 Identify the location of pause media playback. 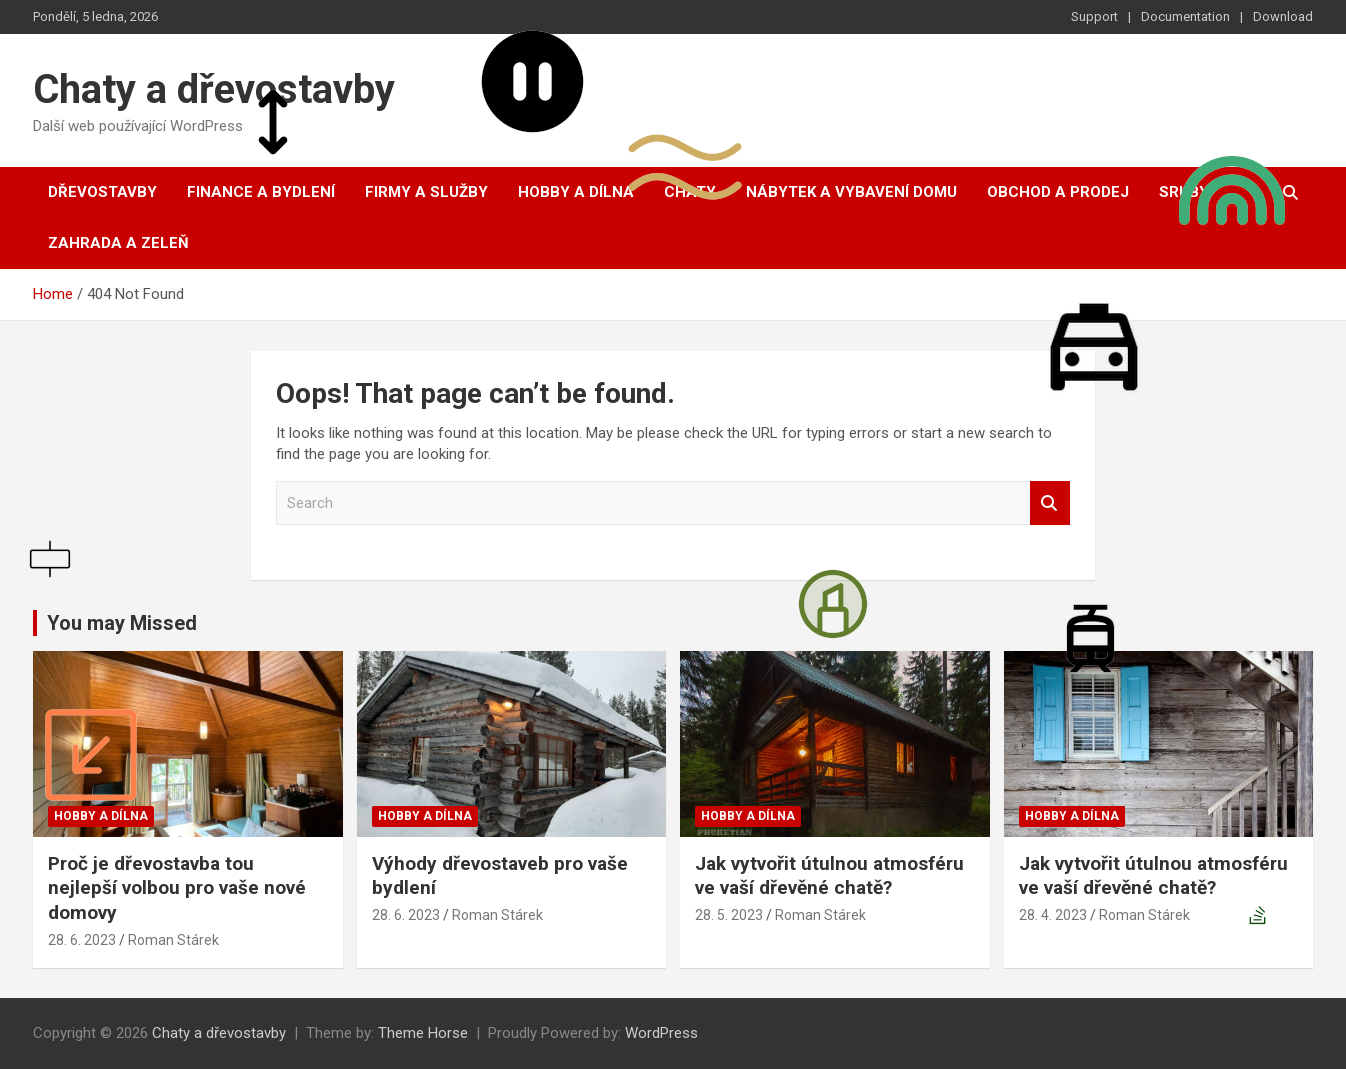
(532, 81).